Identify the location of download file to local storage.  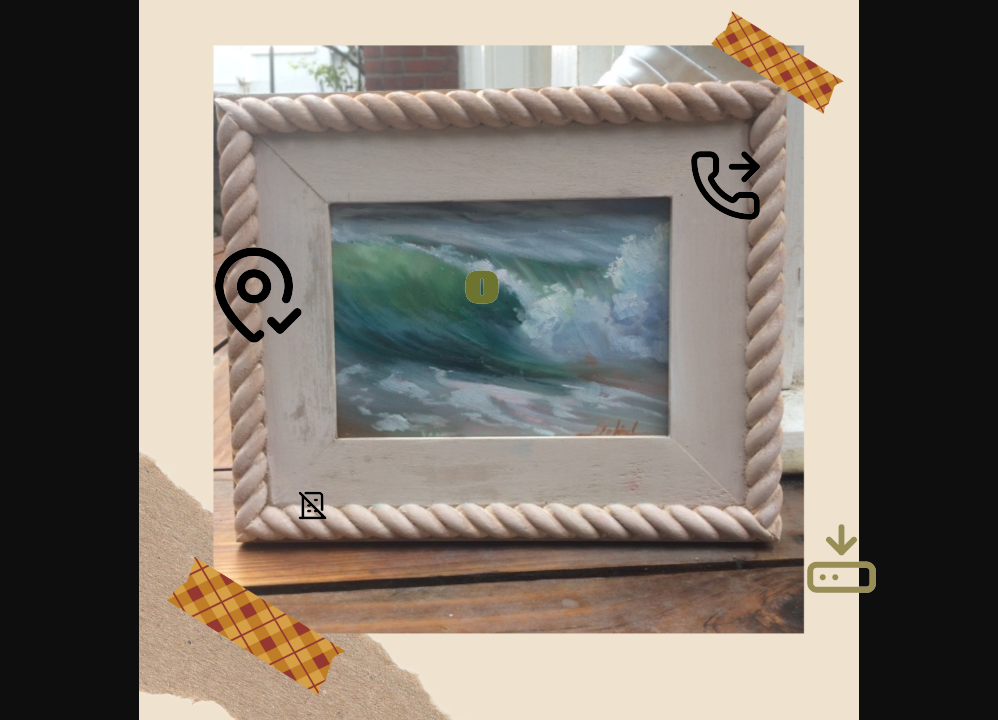
(841, 558).